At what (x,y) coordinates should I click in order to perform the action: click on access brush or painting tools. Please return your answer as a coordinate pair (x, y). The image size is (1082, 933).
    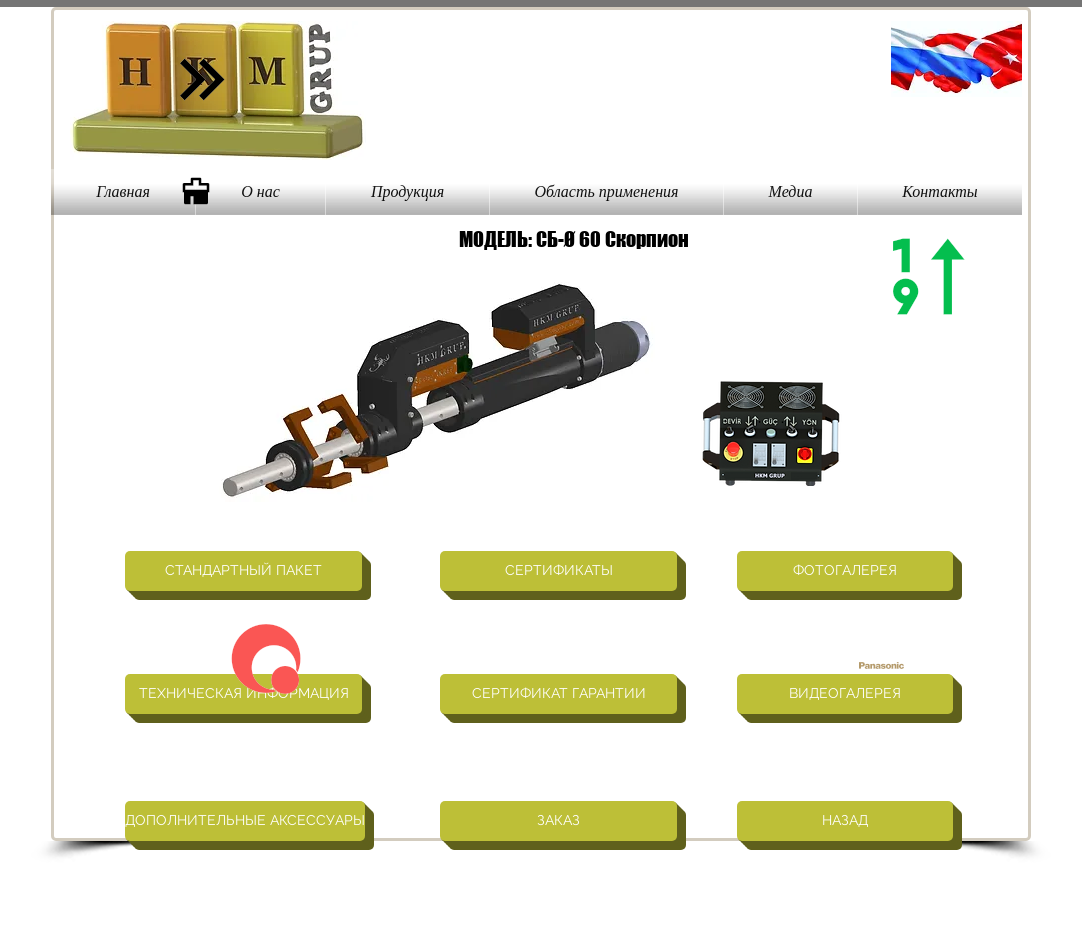
    Looking at the image, I should click on (196, 191).